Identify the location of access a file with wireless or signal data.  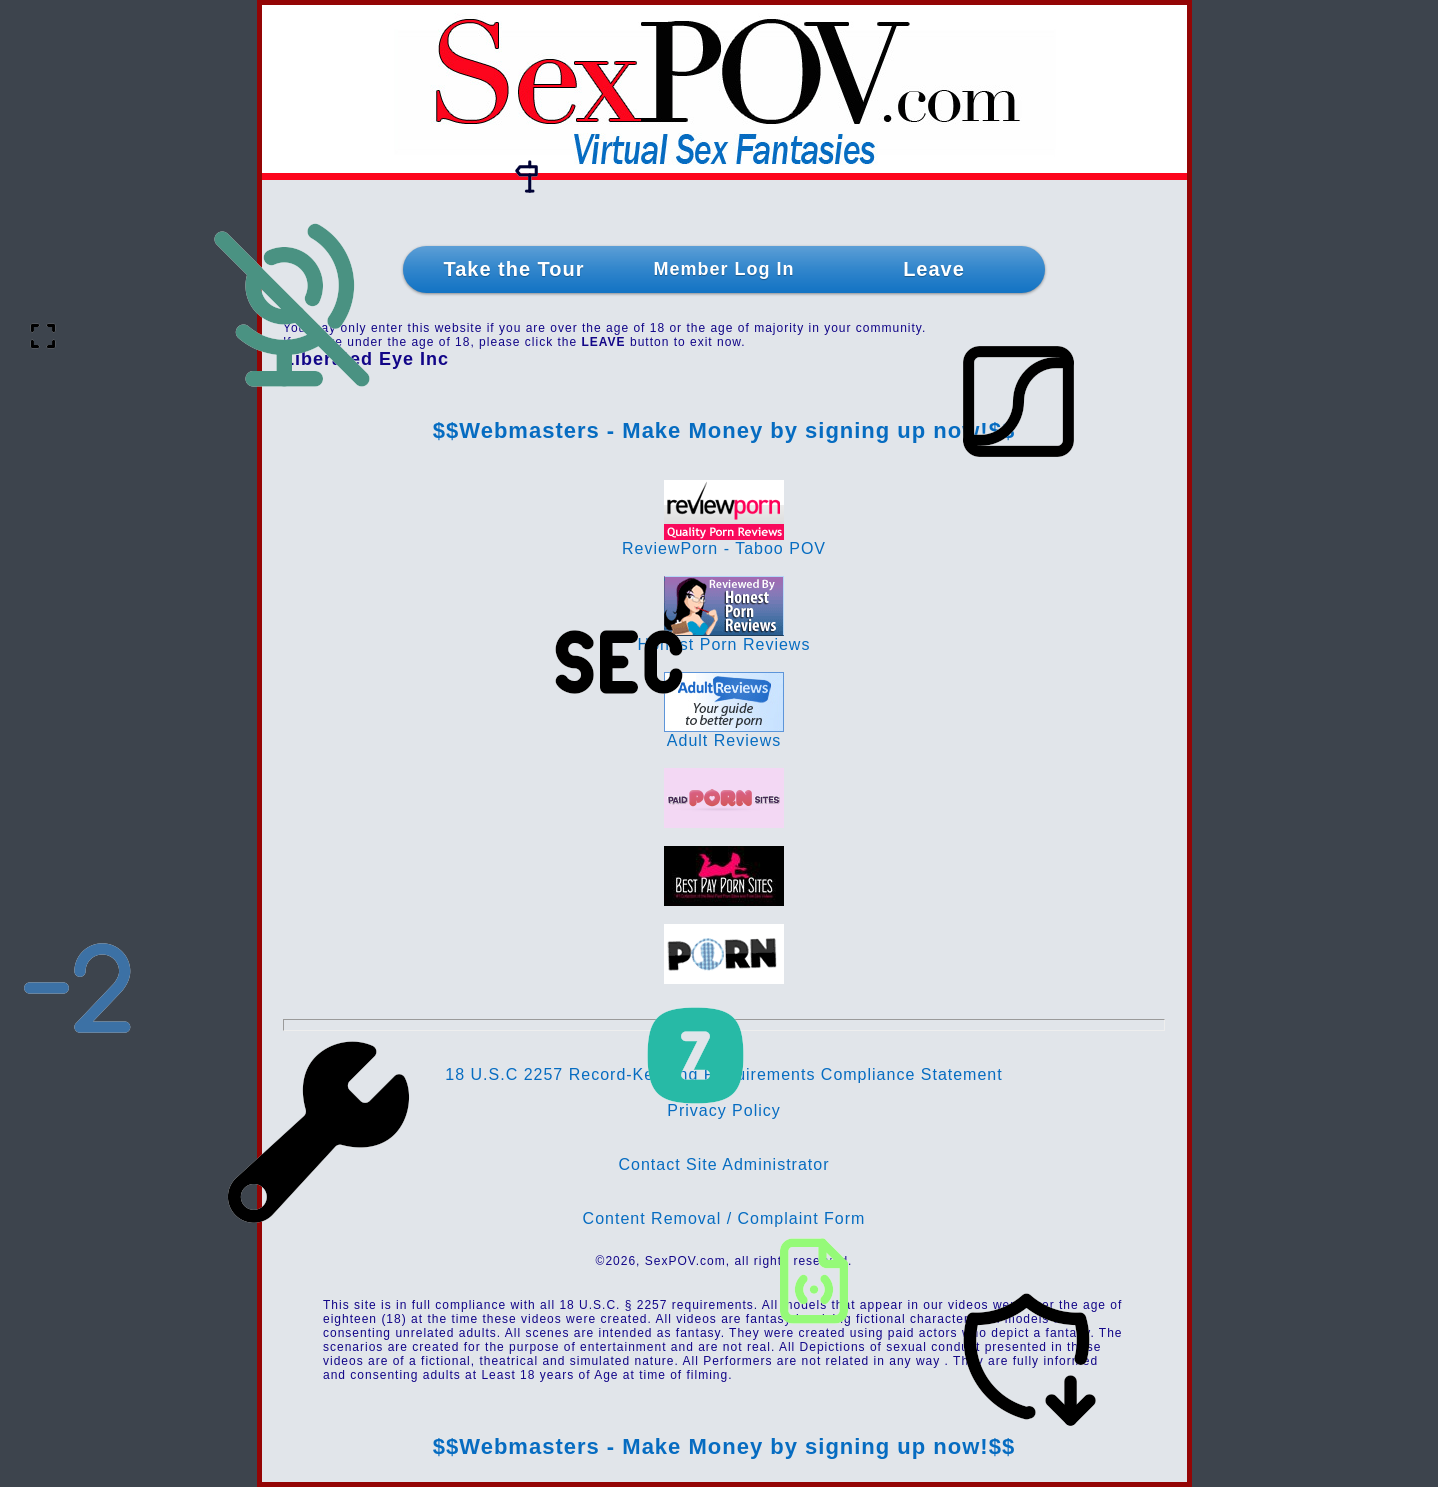
(814, 1281).